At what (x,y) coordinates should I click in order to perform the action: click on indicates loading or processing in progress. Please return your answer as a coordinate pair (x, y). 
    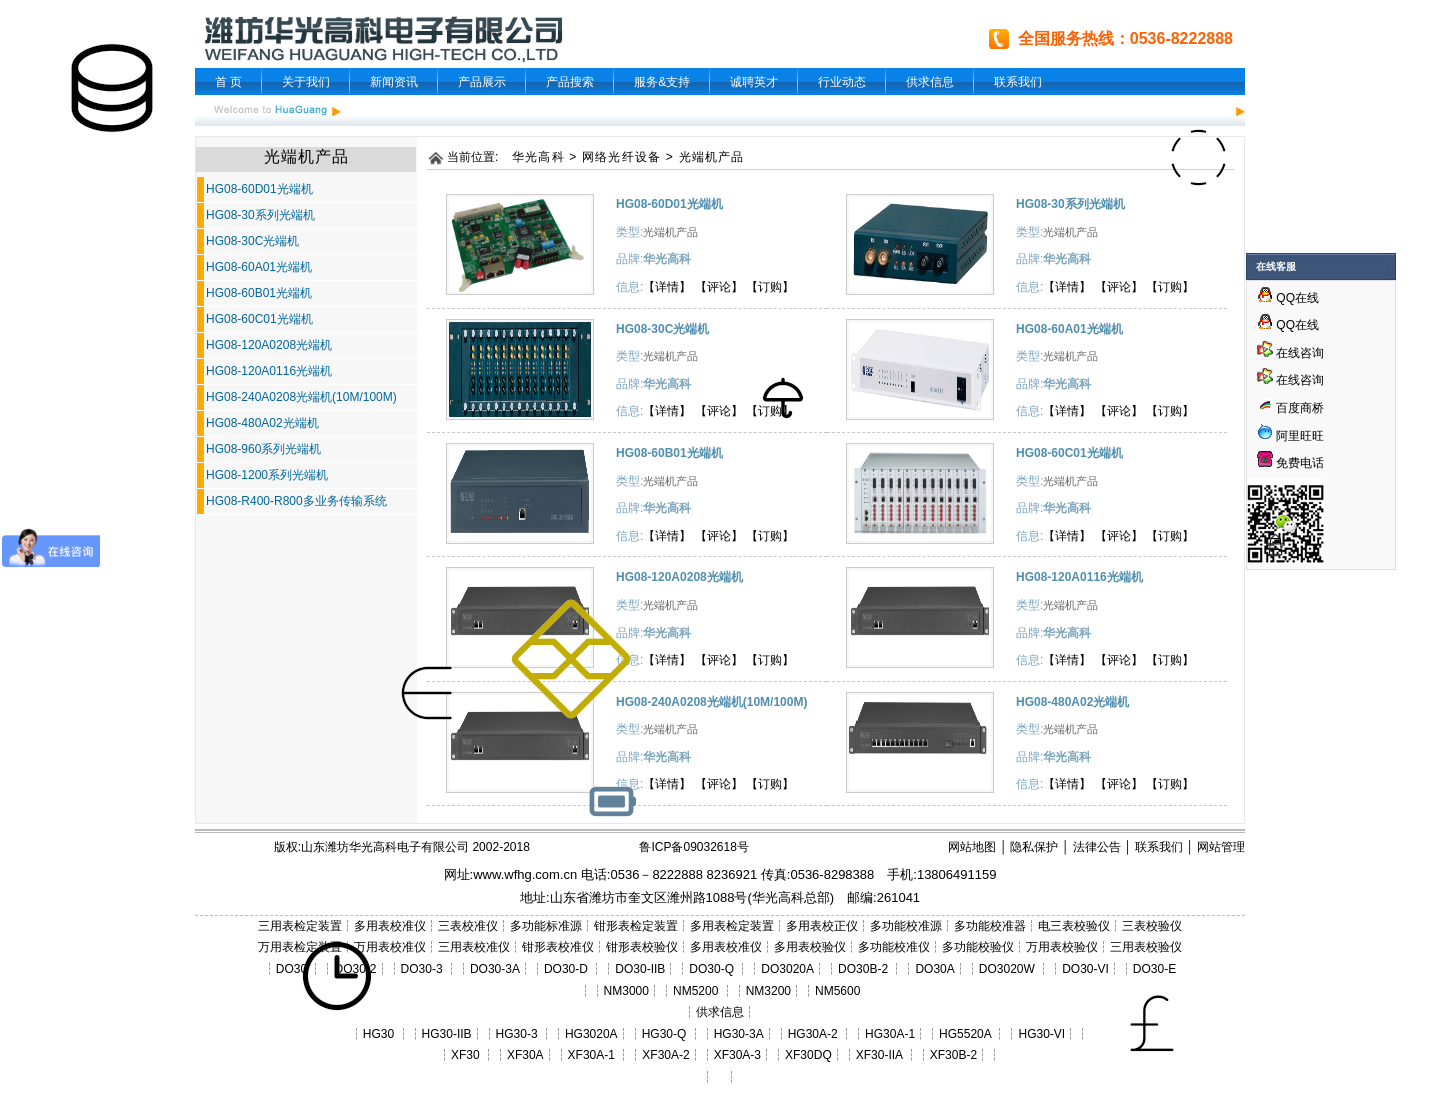
    Looking at the image, I should click on (1198, 157).